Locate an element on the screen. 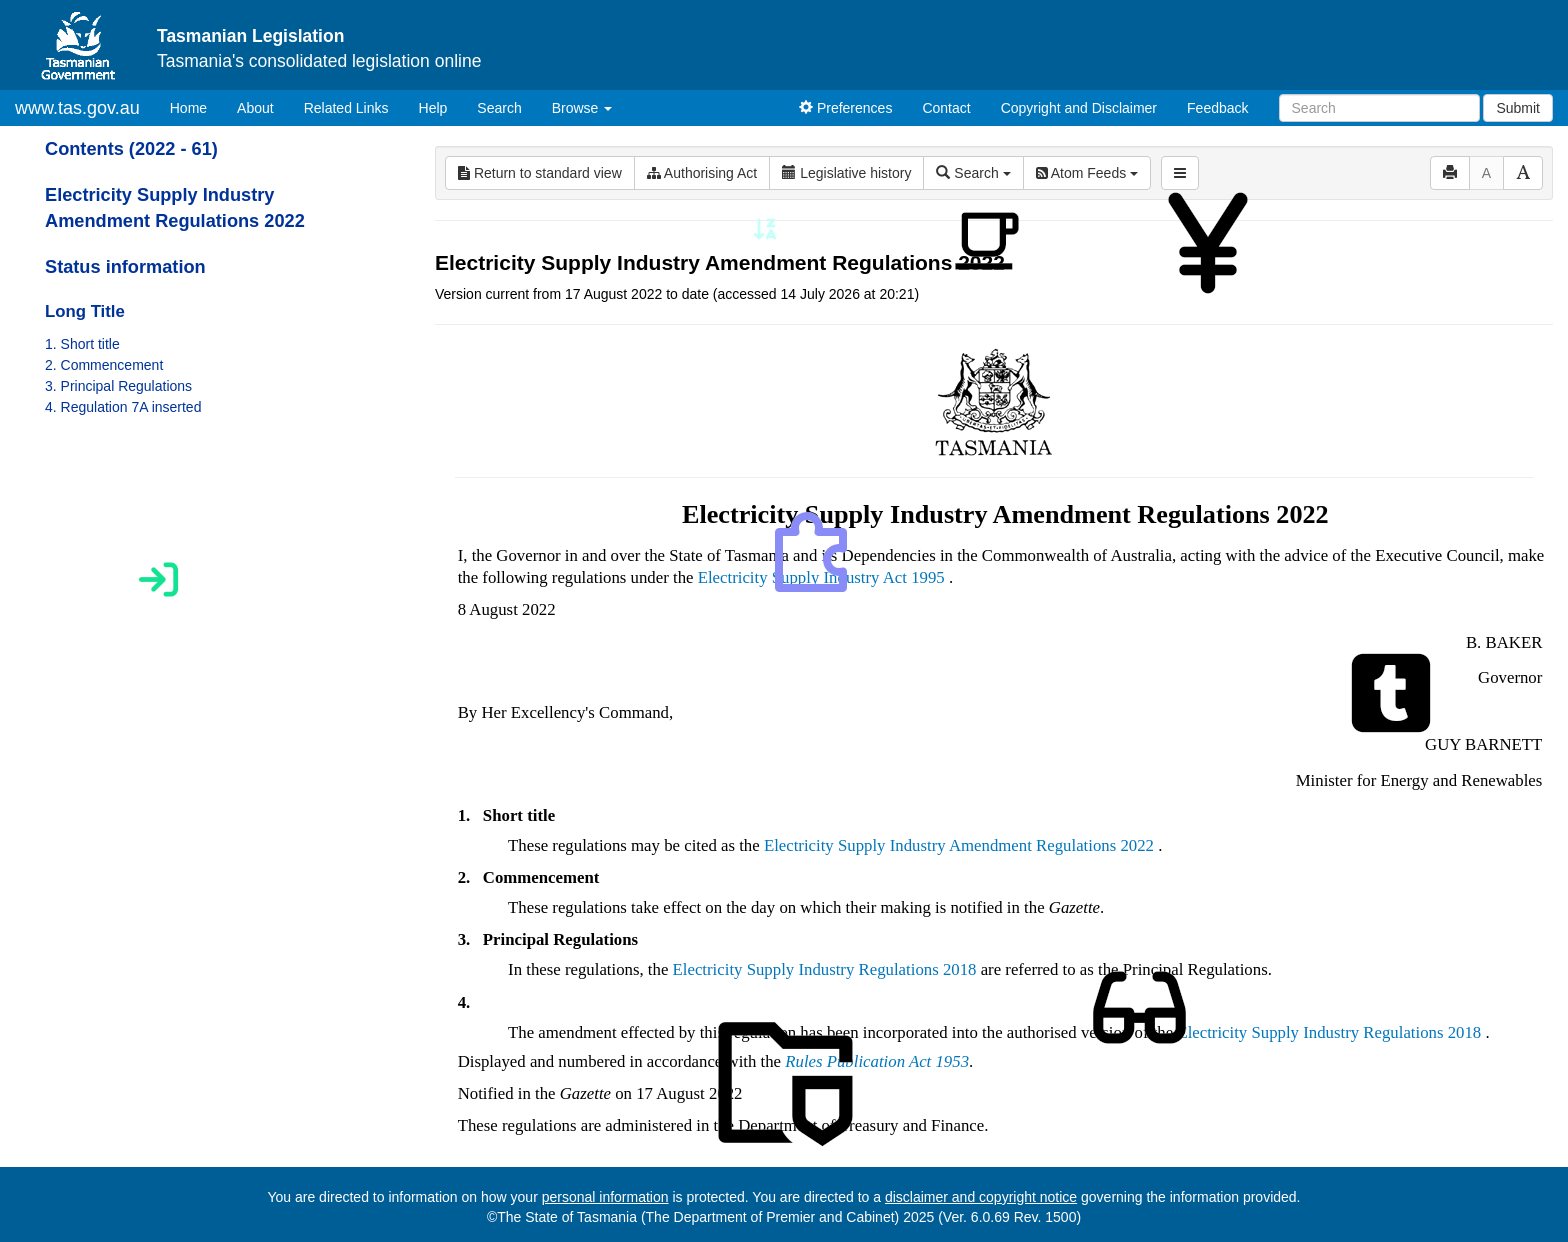 The height and width of the screenshot is (1242, 1568). enable reading mode or accessibility features is located at coordinates (1139, 1007).